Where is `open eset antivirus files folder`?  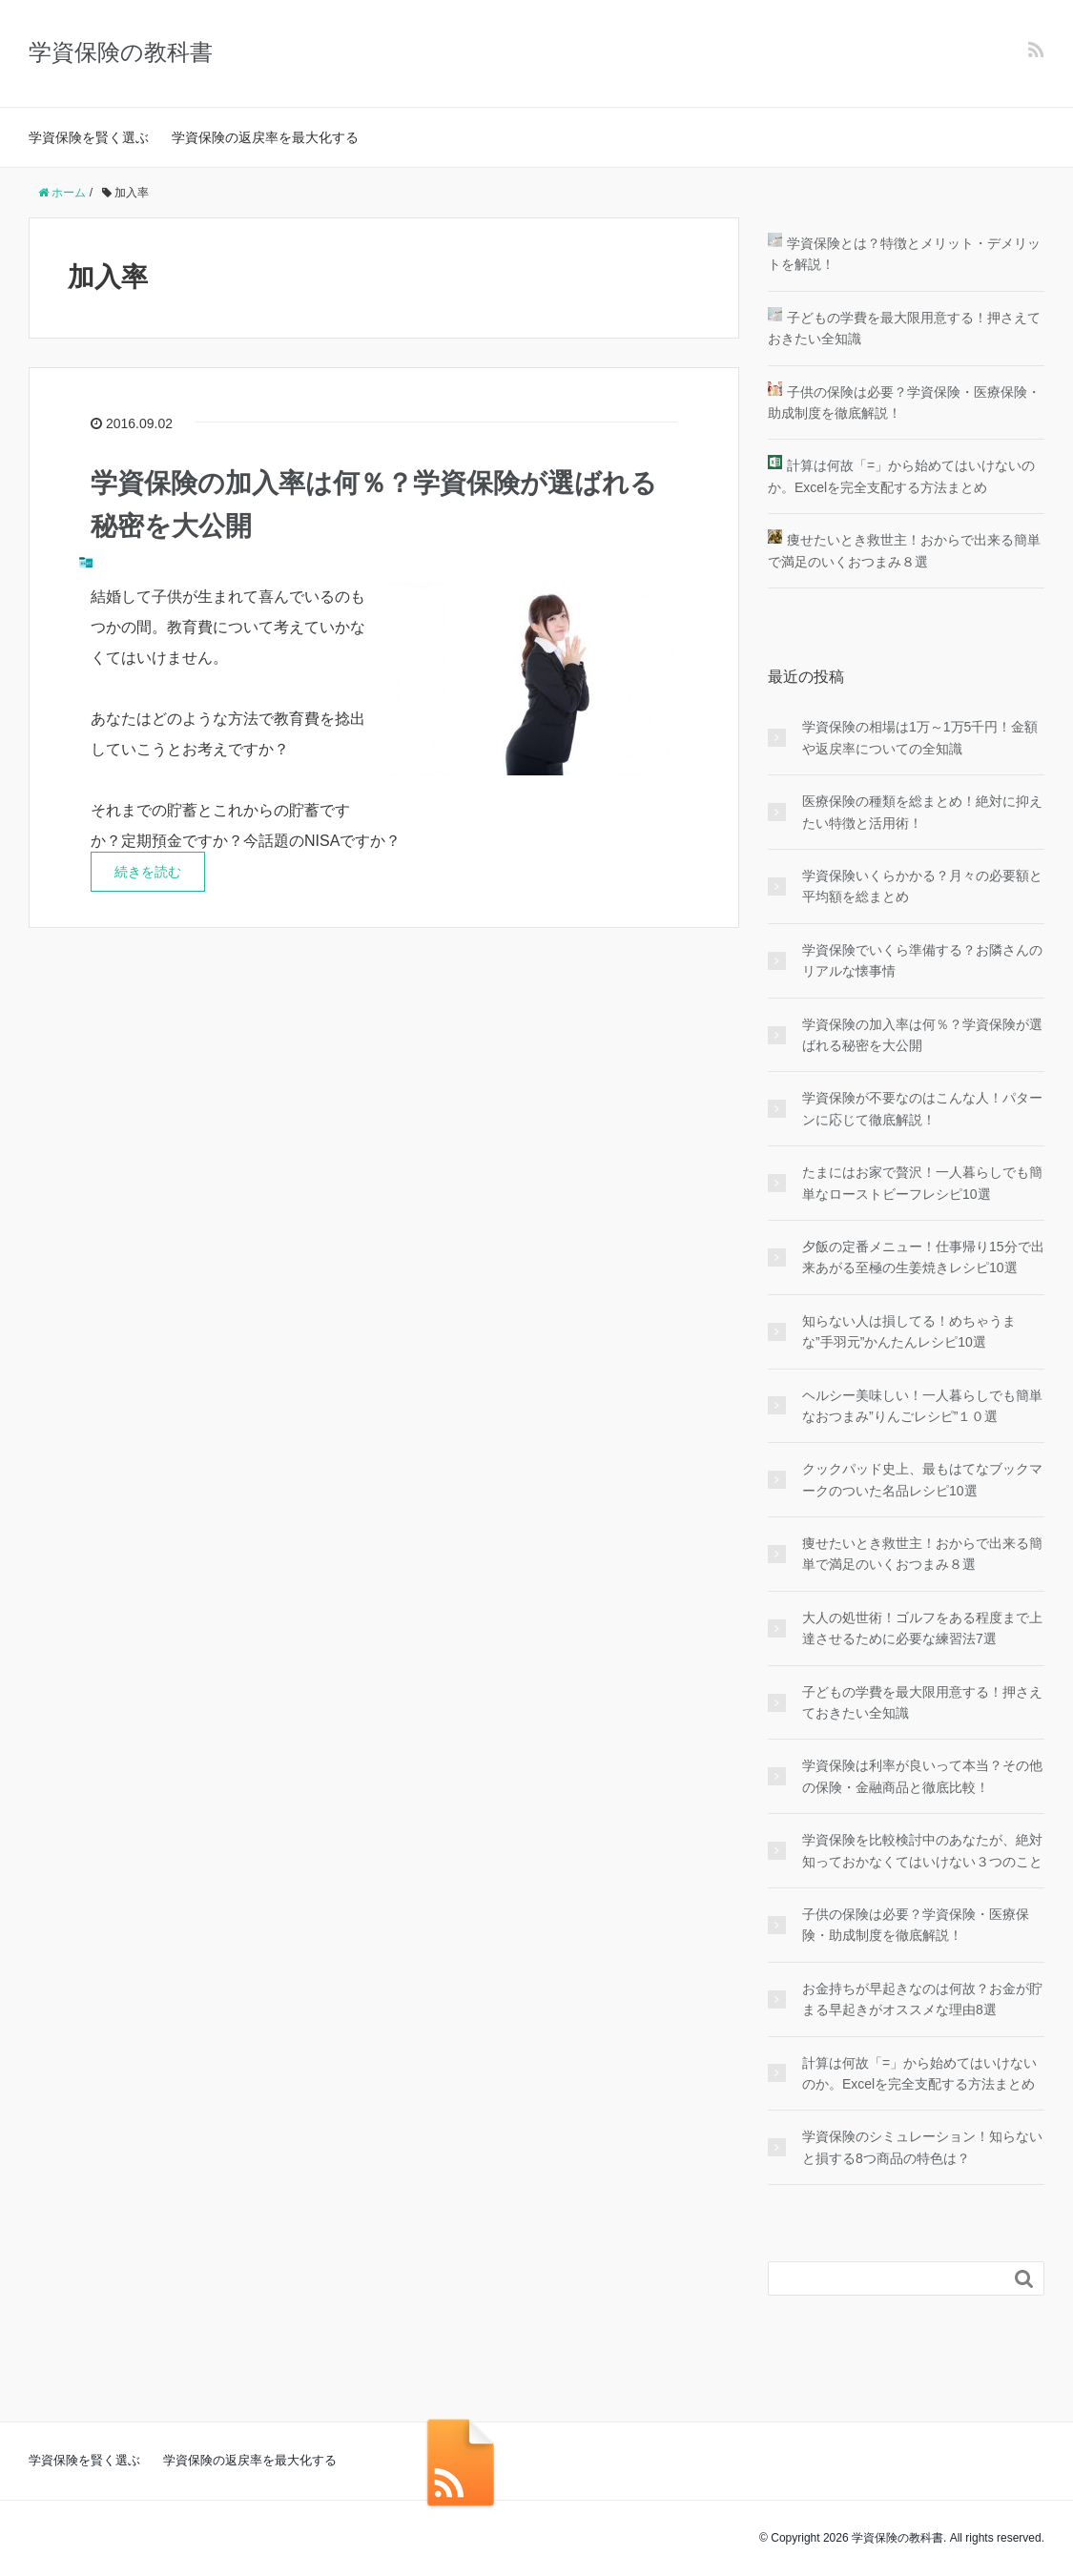
open eset antivirus files folder is located at coordinates (86, 563).